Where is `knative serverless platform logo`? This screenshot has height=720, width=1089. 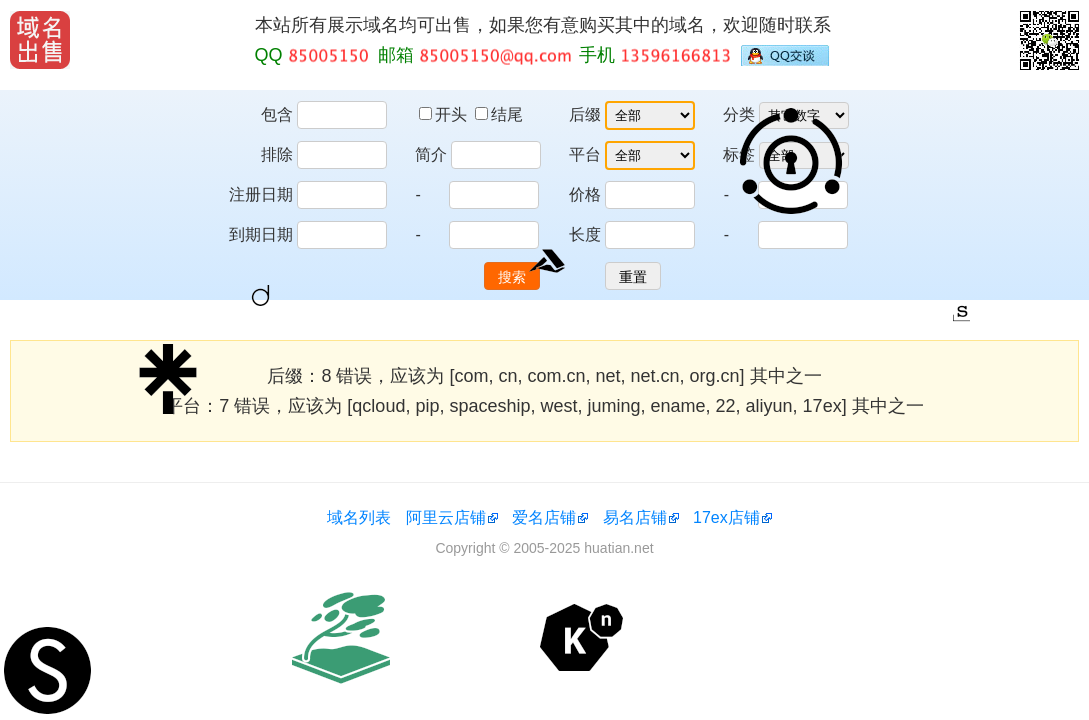 knative serverless platform logo is located at coordinates (581, 637).